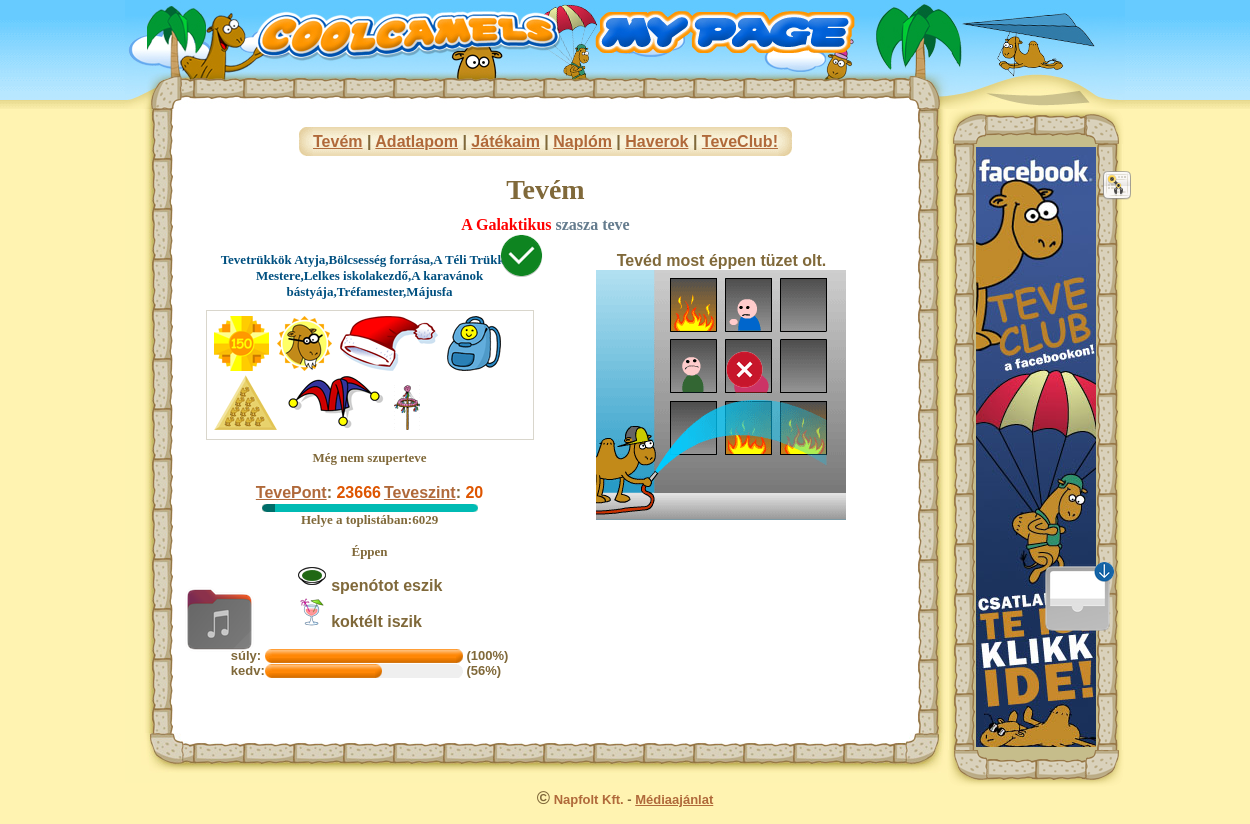 The width and height of the screenshot is (1250, 824). Describe the element at coordinates (219, 619) in the screenshot. I see `open your music folder` at that location.